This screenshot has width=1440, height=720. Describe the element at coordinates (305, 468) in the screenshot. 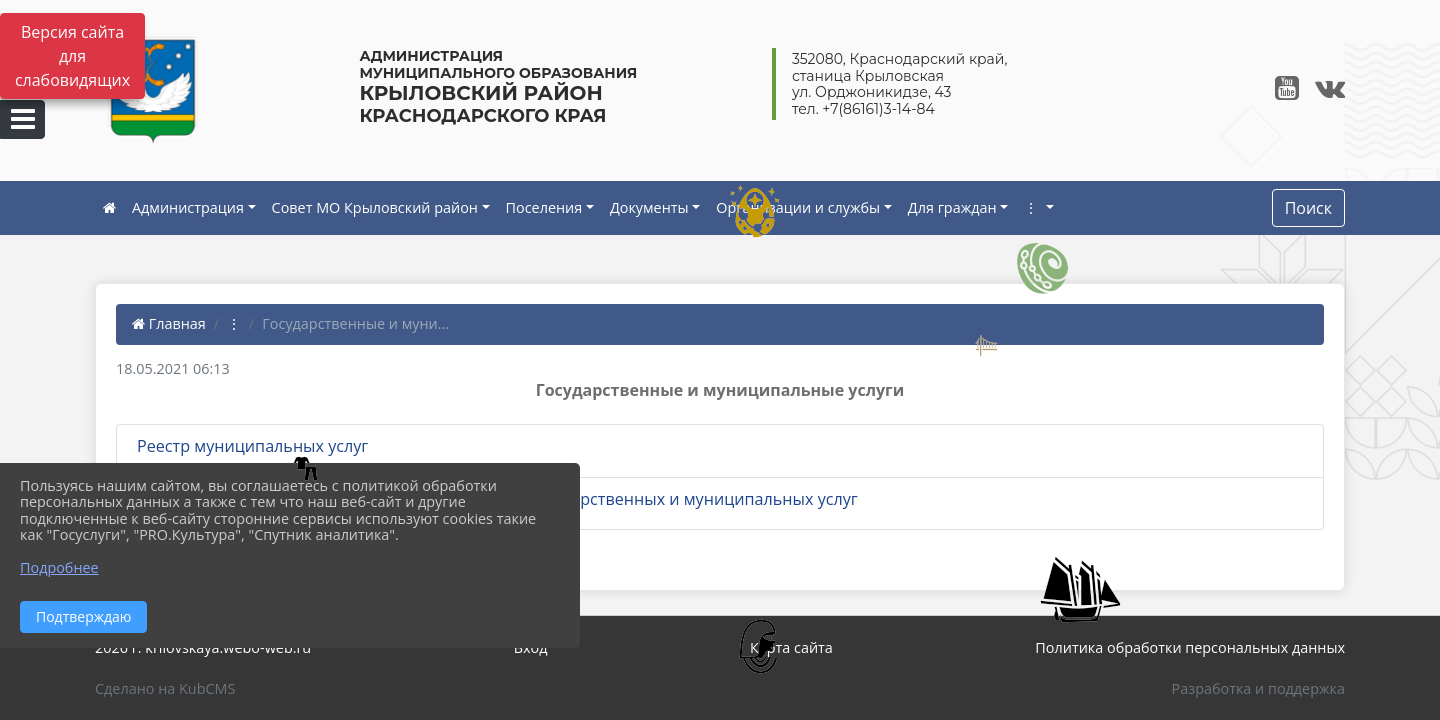

I see `browse clothing items or wardrobe` at that location.